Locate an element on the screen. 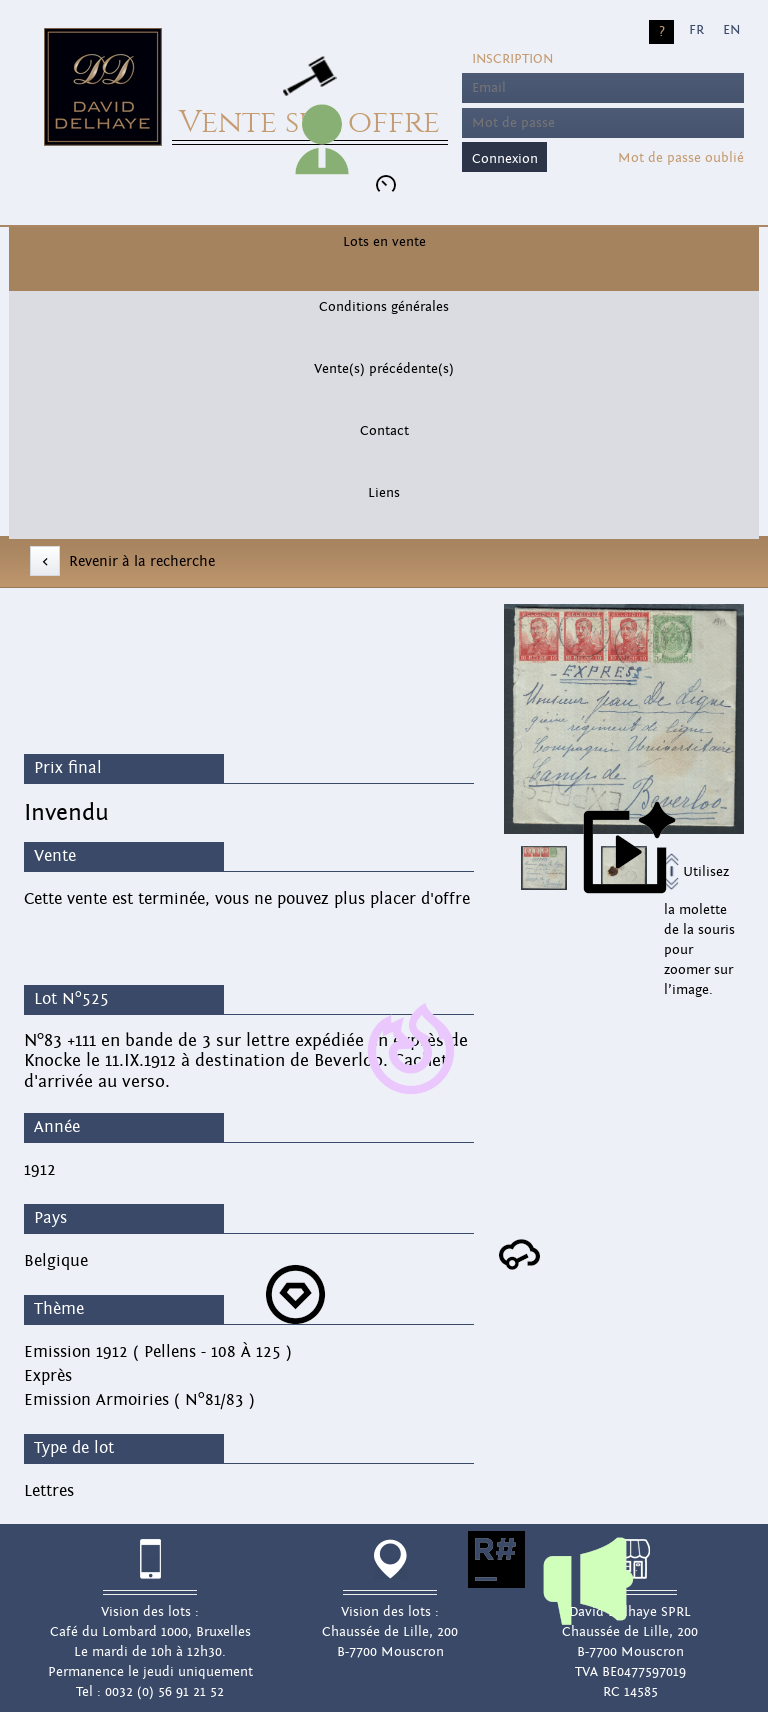  make an announcement or broadcast is located at coordinates (585, 1579).